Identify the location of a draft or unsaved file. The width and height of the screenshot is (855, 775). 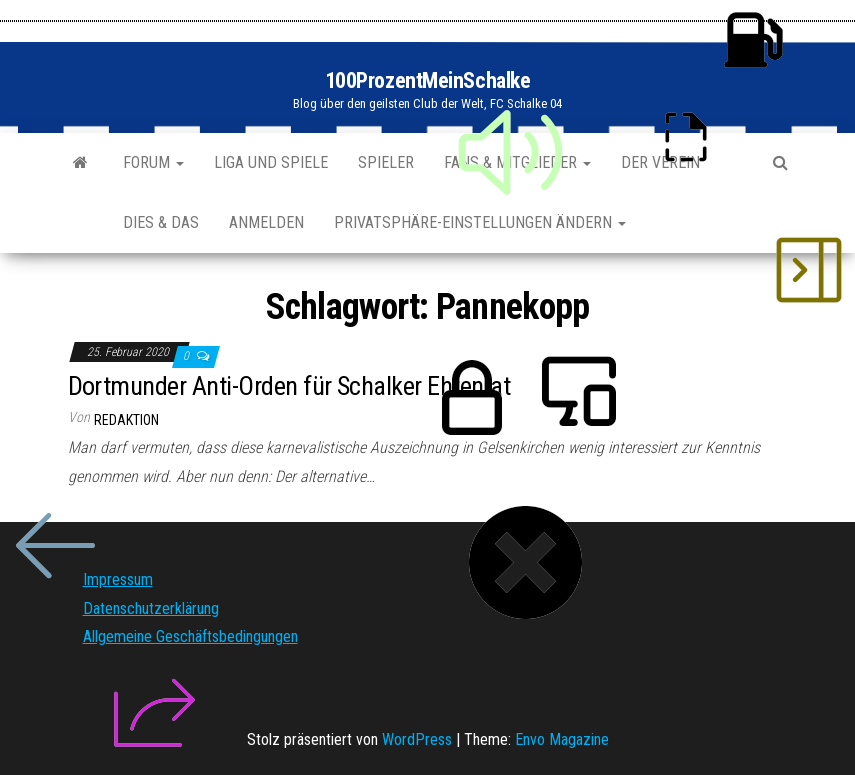
(686, 137).